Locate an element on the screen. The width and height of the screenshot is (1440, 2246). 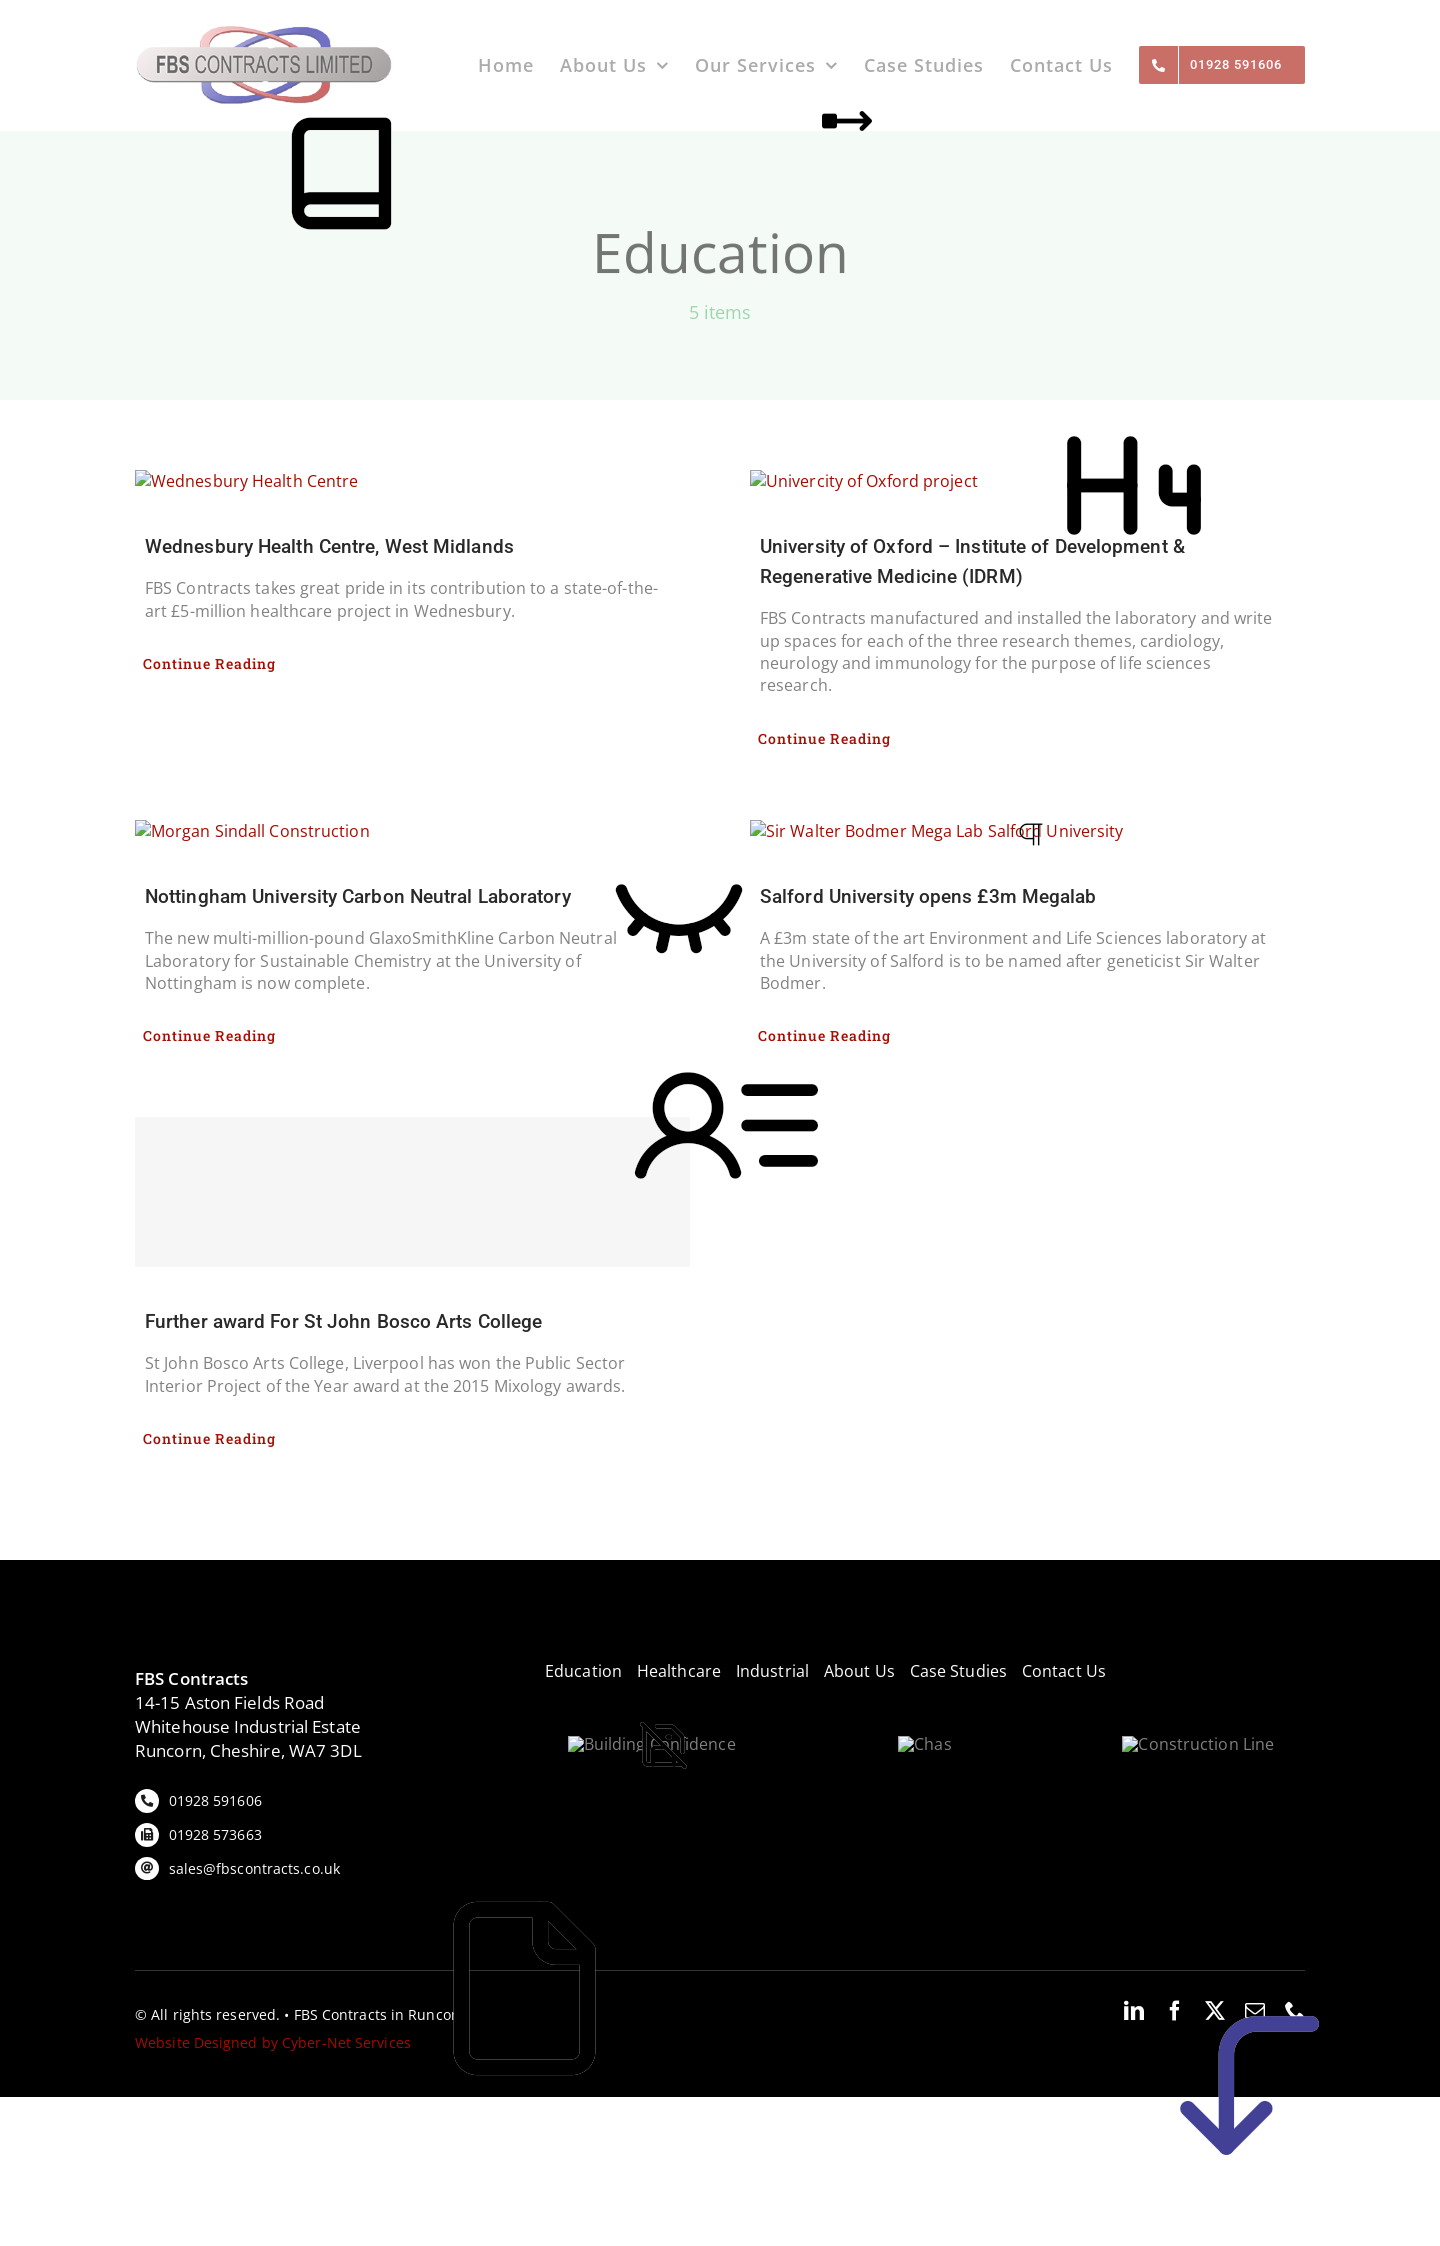
hide password or sensitive content is located at coordinates (679, 913).